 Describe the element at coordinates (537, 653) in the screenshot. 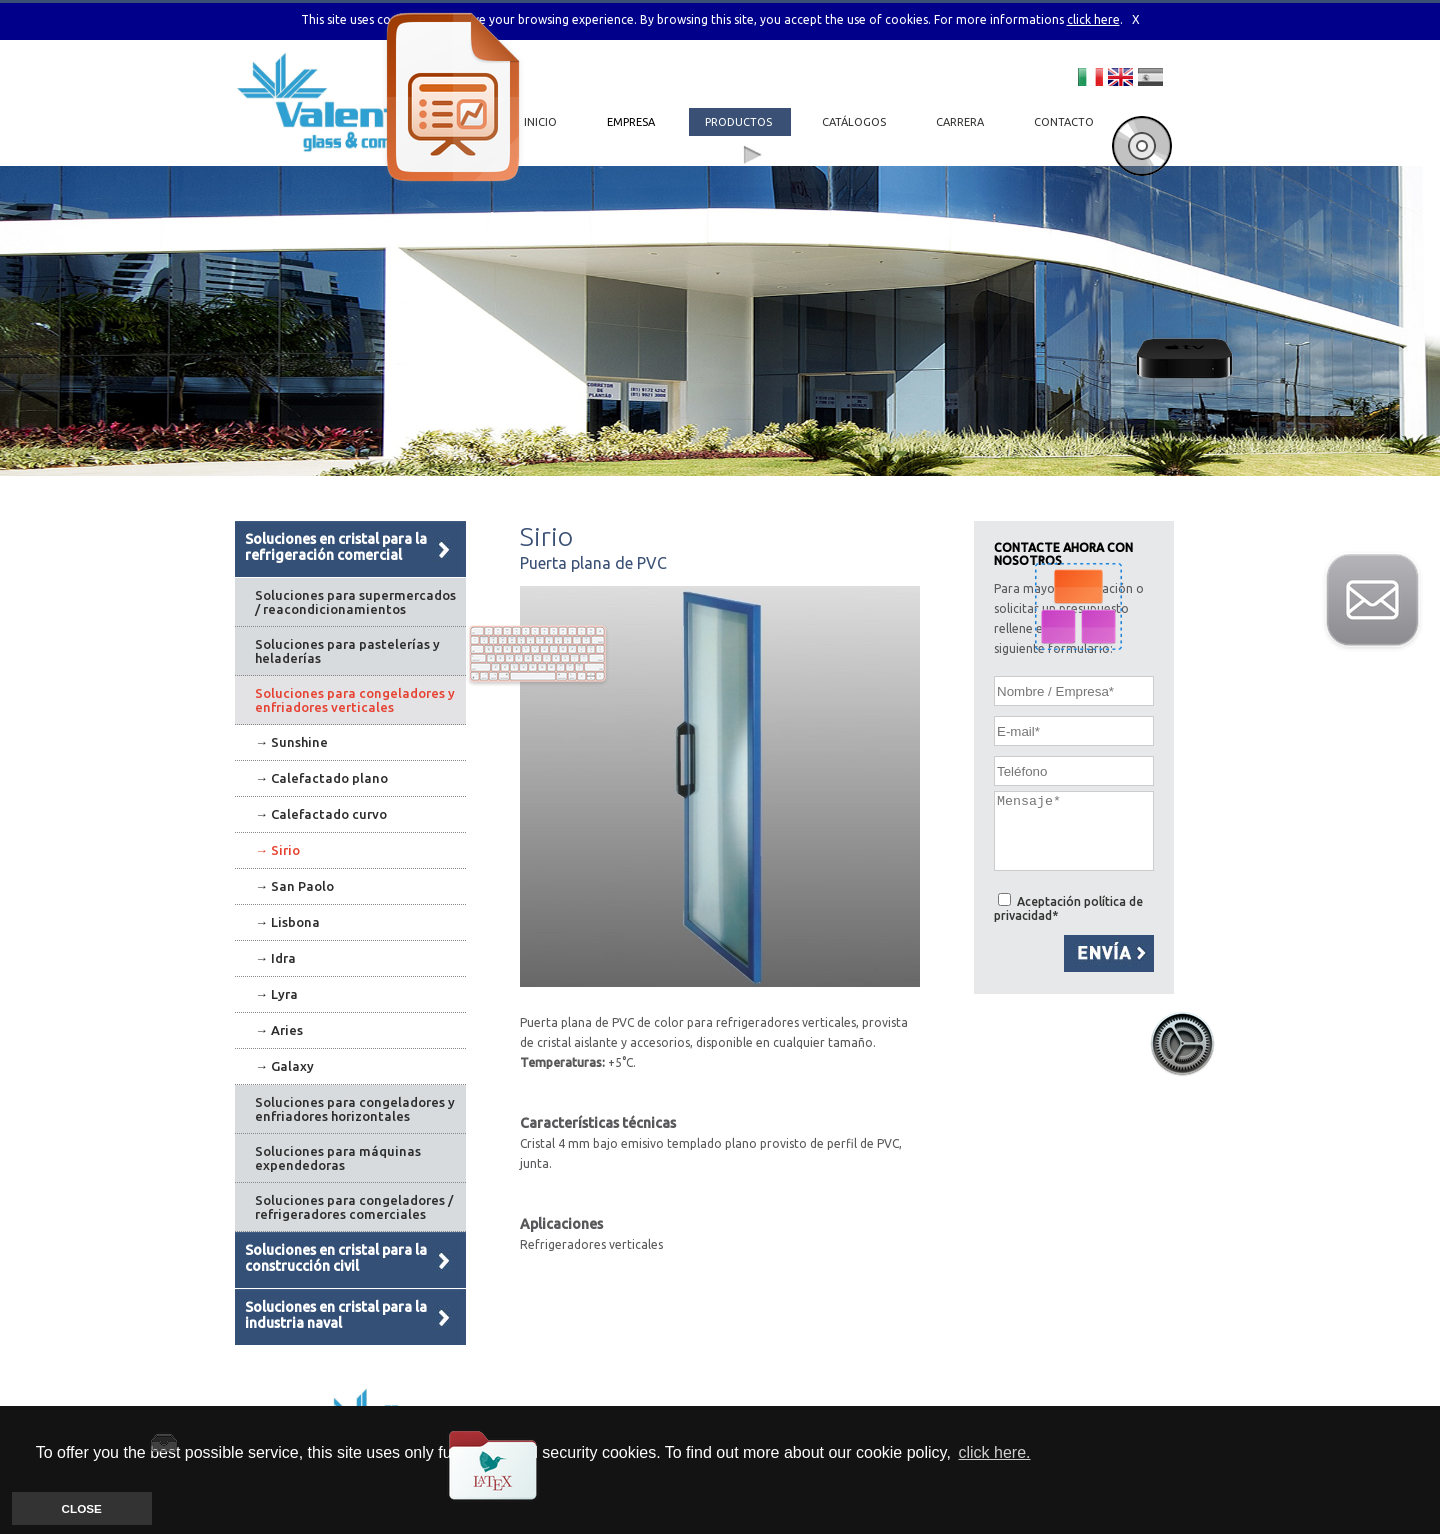

I see `connect to a wireless bluetooth keyboard` at that location.